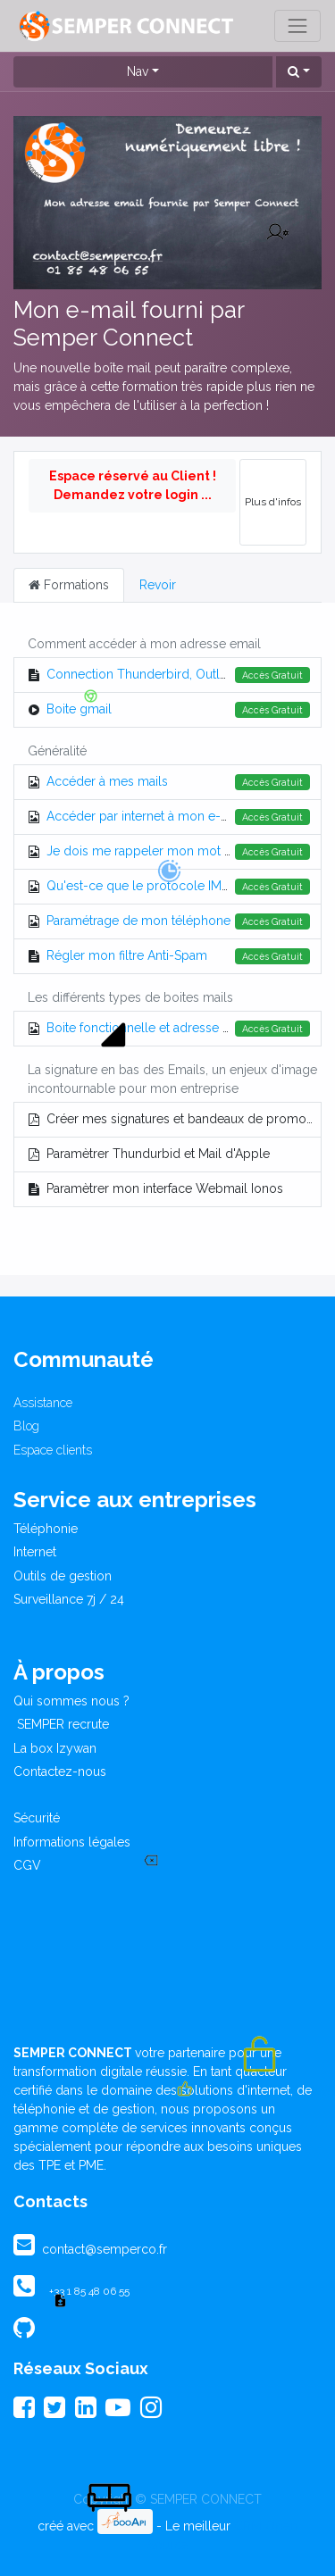  I want to click on access user settings, so click(277, 232).